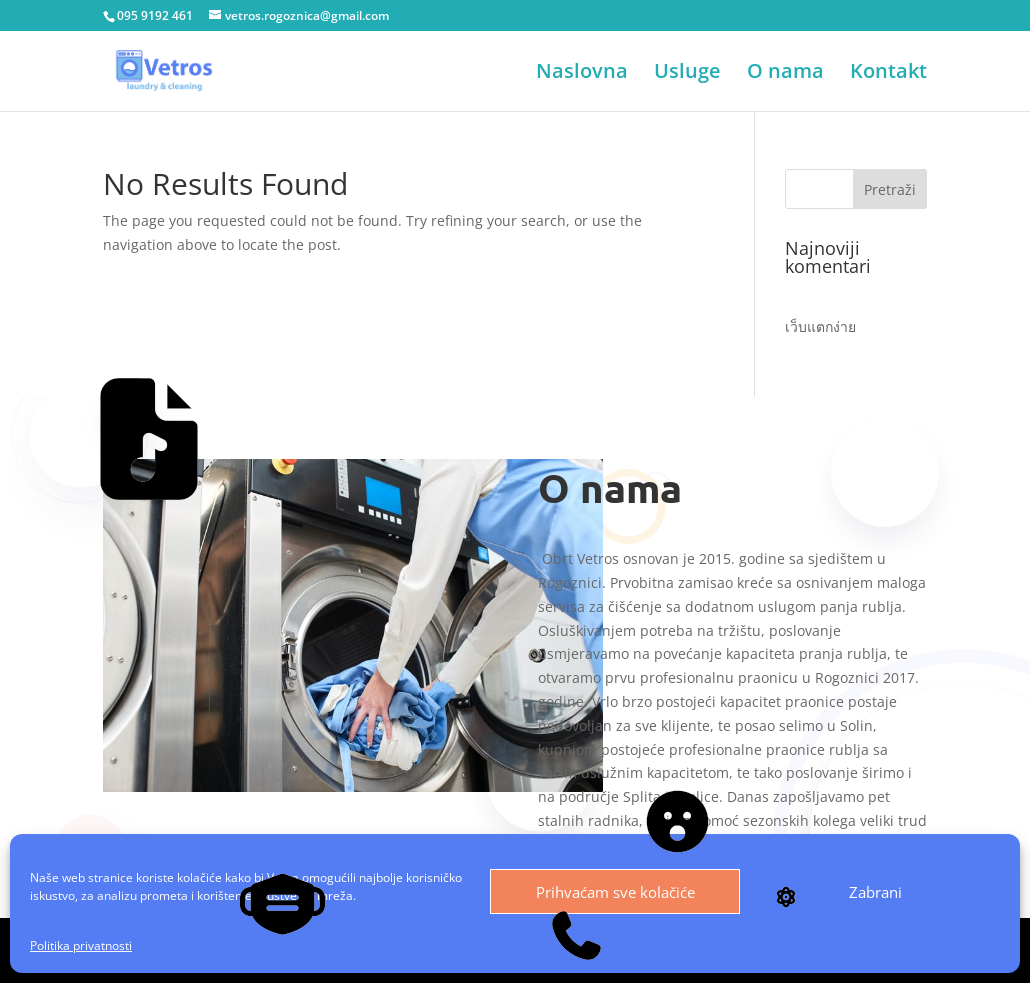 This screenshot has width=1030, height=983. I want to click on access science or chemistry features, so click(786, 897).